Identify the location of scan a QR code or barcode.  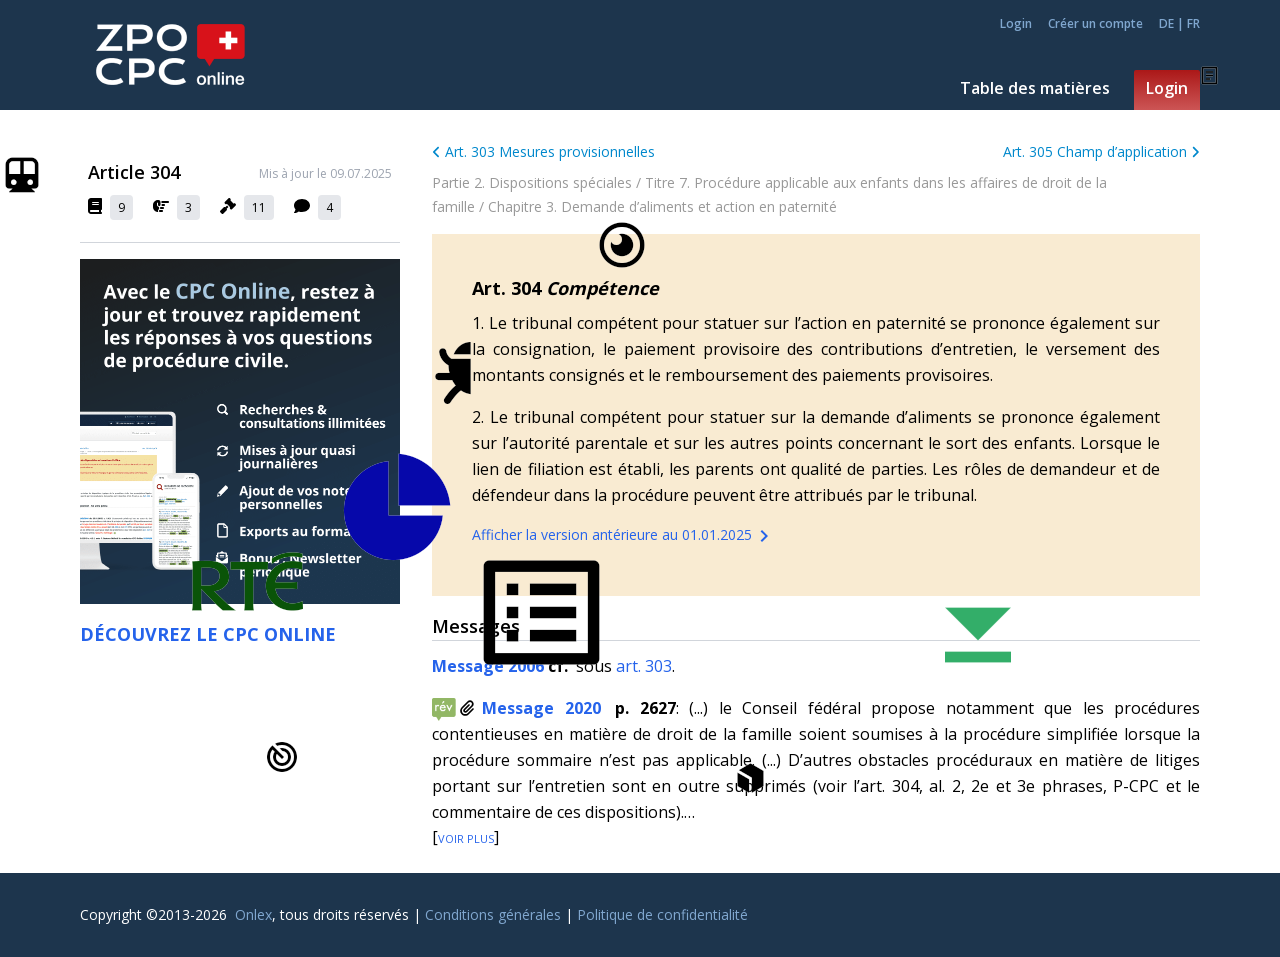
(282, 757).